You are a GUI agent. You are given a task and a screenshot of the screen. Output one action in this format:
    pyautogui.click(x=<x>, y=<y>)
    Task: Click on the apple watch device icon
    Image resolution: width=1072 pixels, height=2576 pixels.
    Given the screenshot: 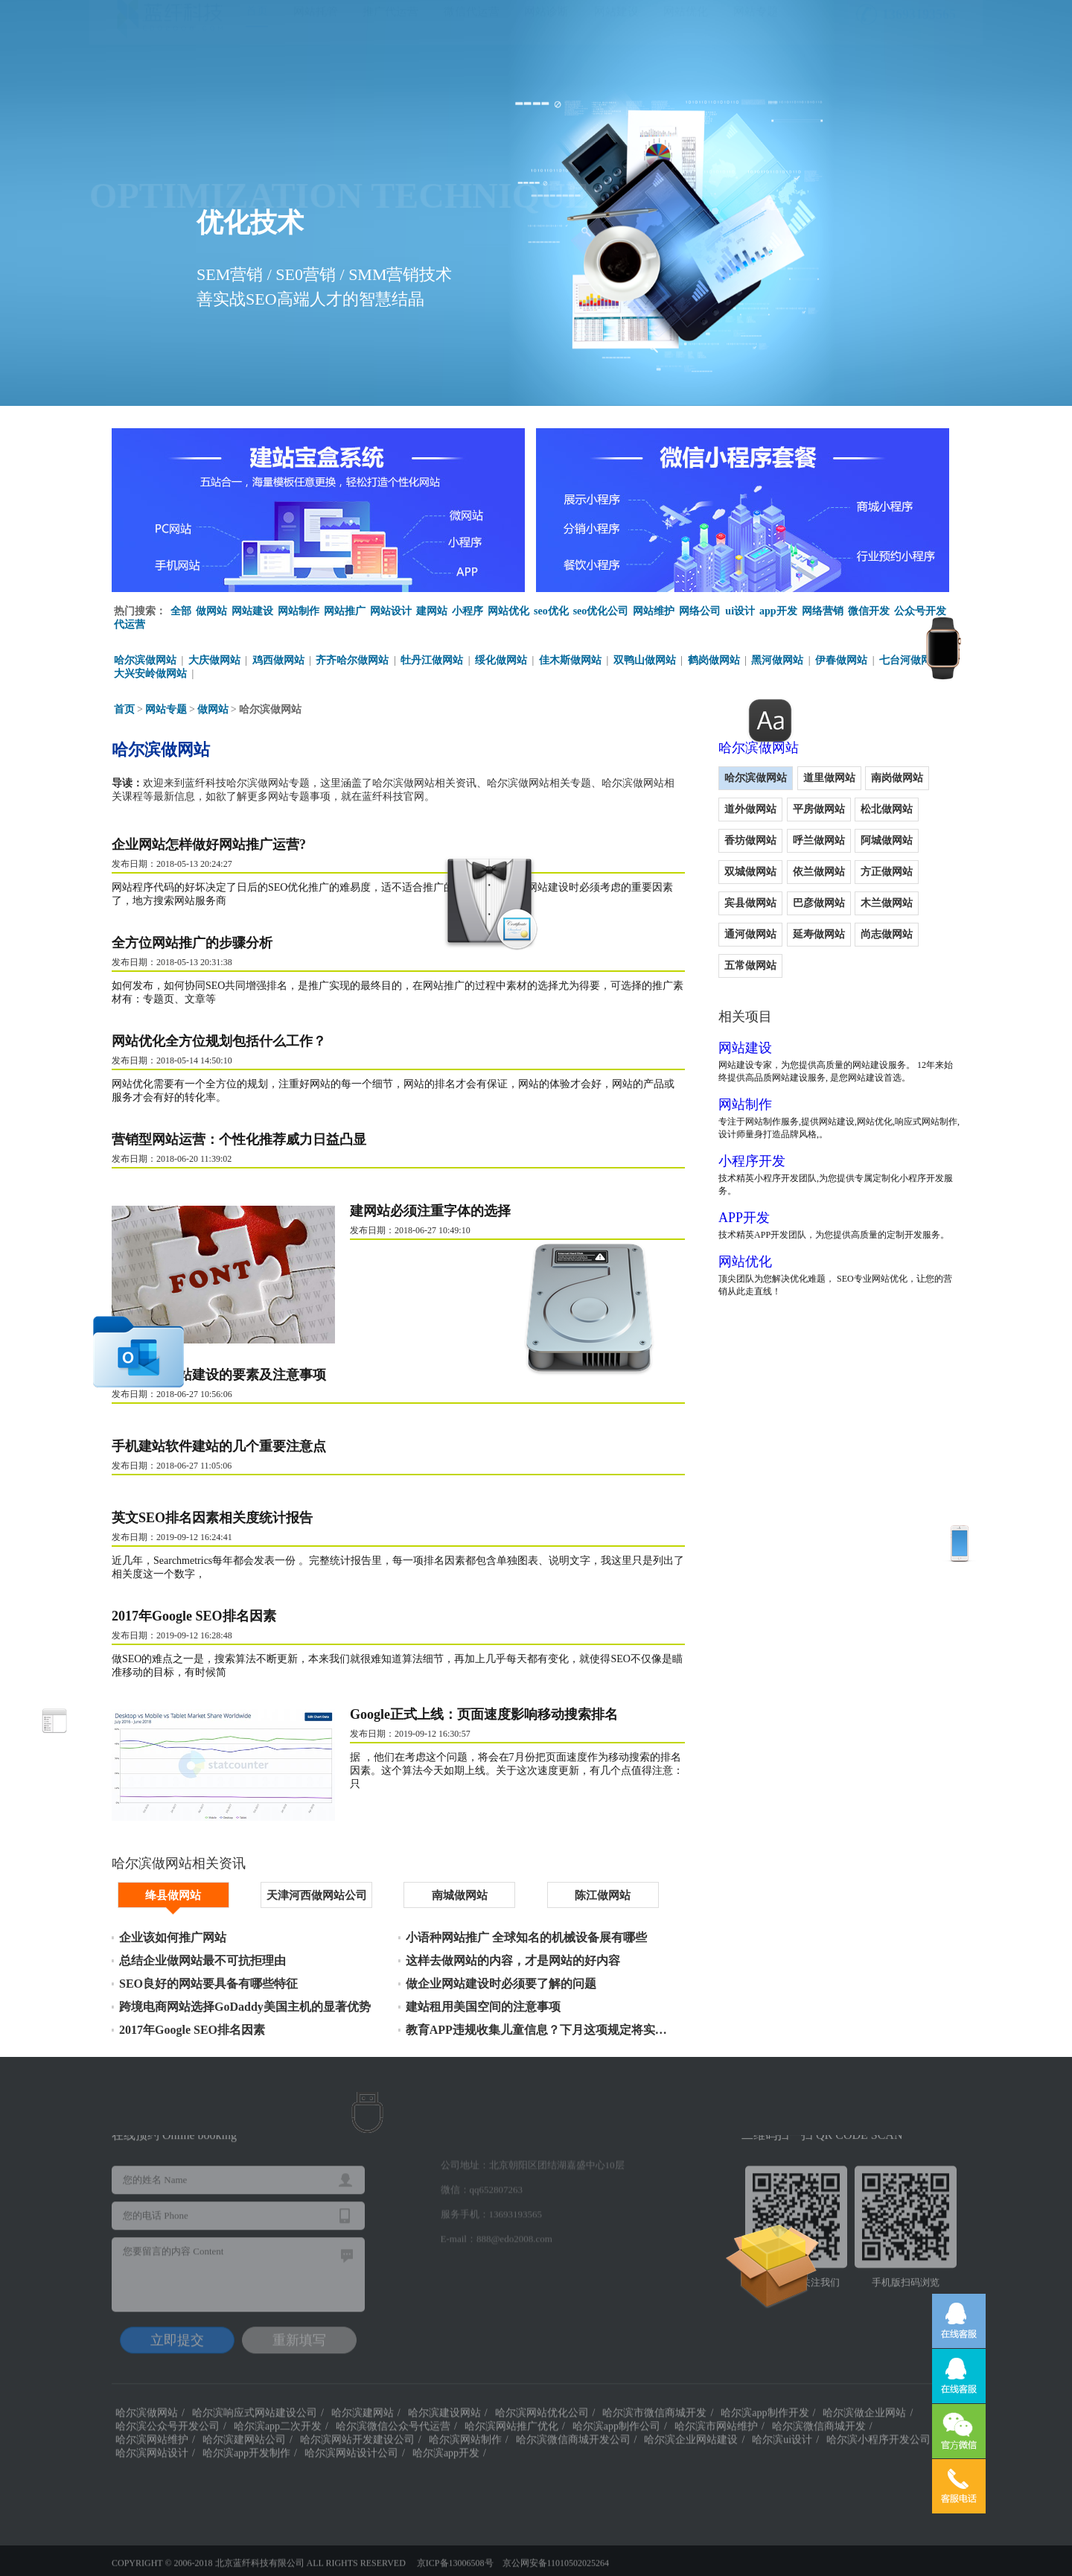 What is the action you would take?
    pyautogui.click(x=942, y=648)
    